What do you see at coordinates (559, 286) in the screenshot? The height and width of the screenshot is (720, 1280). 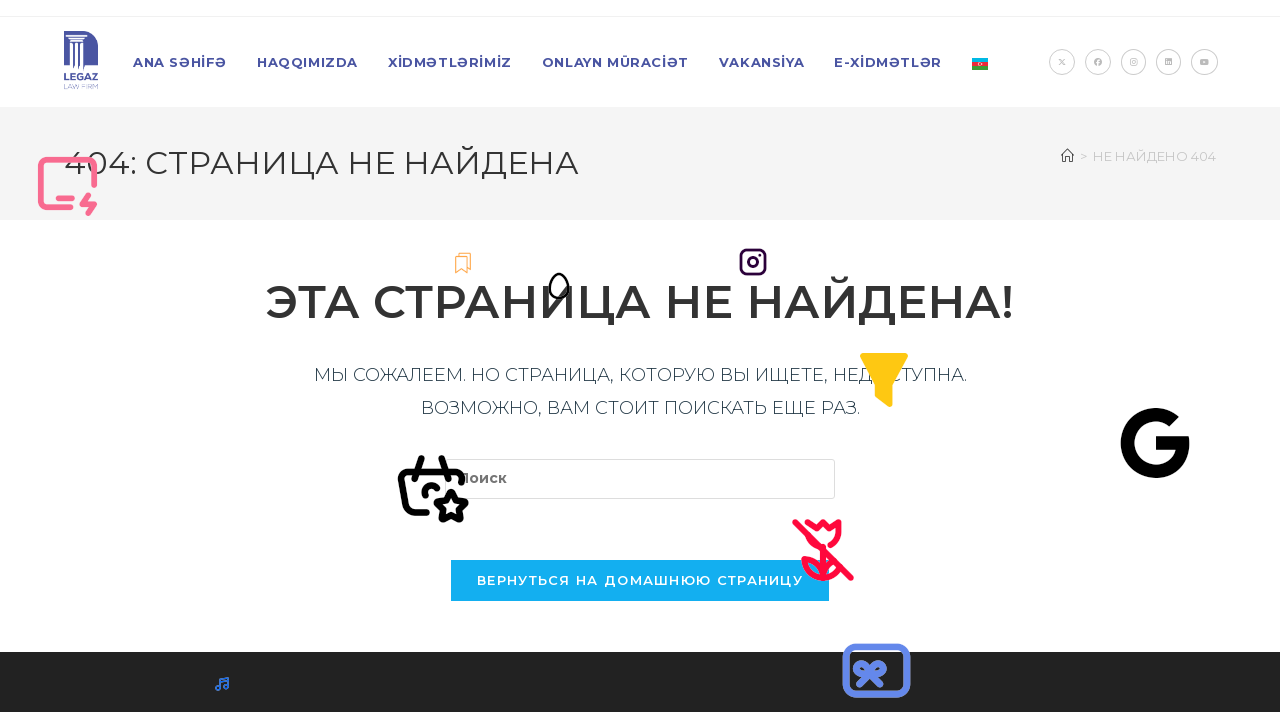 I see `indicates an egg or egg-related item` at bounding box center [559, 286].